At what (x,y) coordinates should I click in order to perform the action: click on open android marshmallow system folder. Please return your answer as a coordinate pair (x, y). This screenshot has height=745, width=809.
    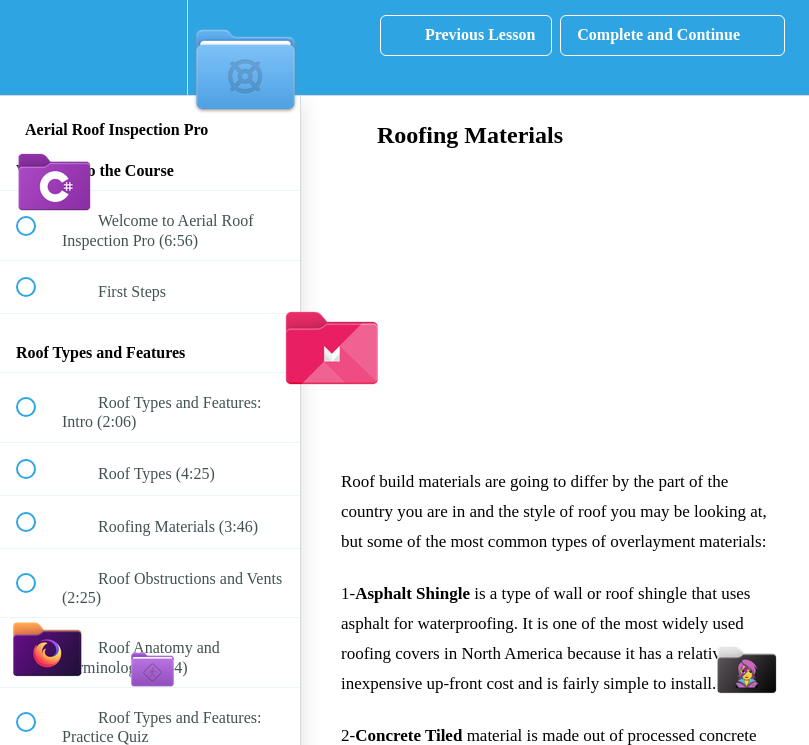
    Looking at the image, I should click on (331, 350).